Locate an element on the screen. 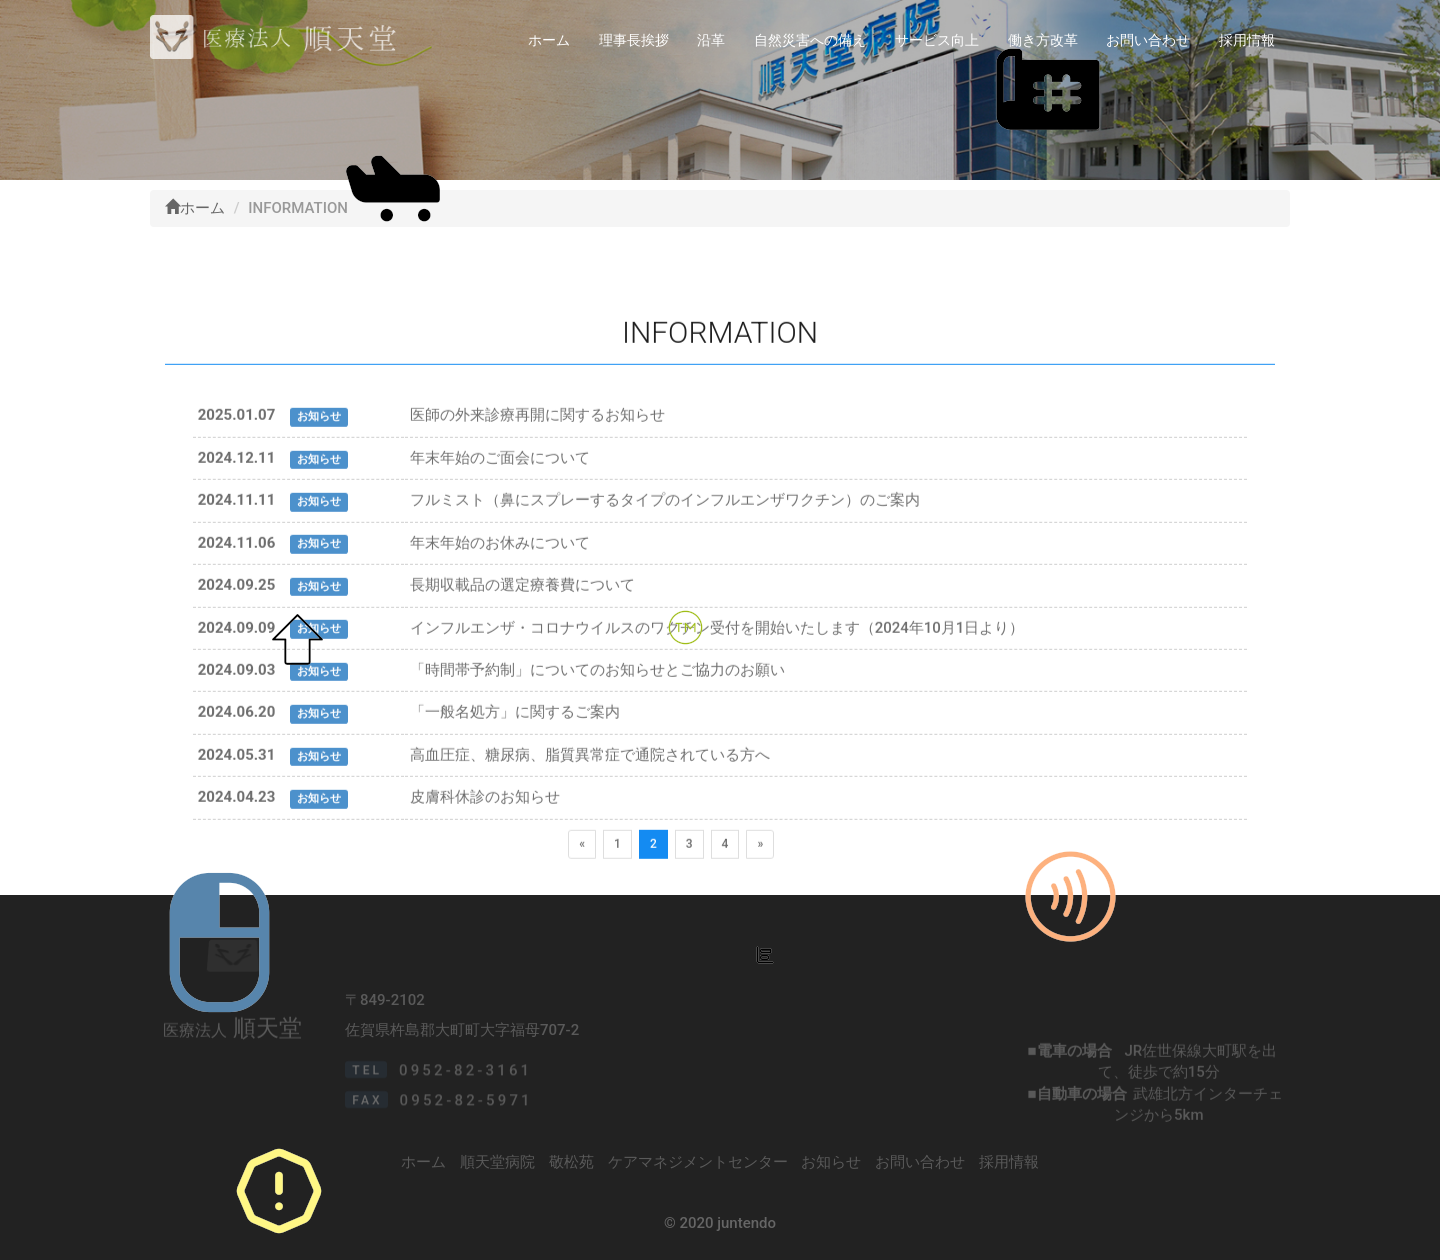  view analytics or statistics is located at coordinates (765, 955).